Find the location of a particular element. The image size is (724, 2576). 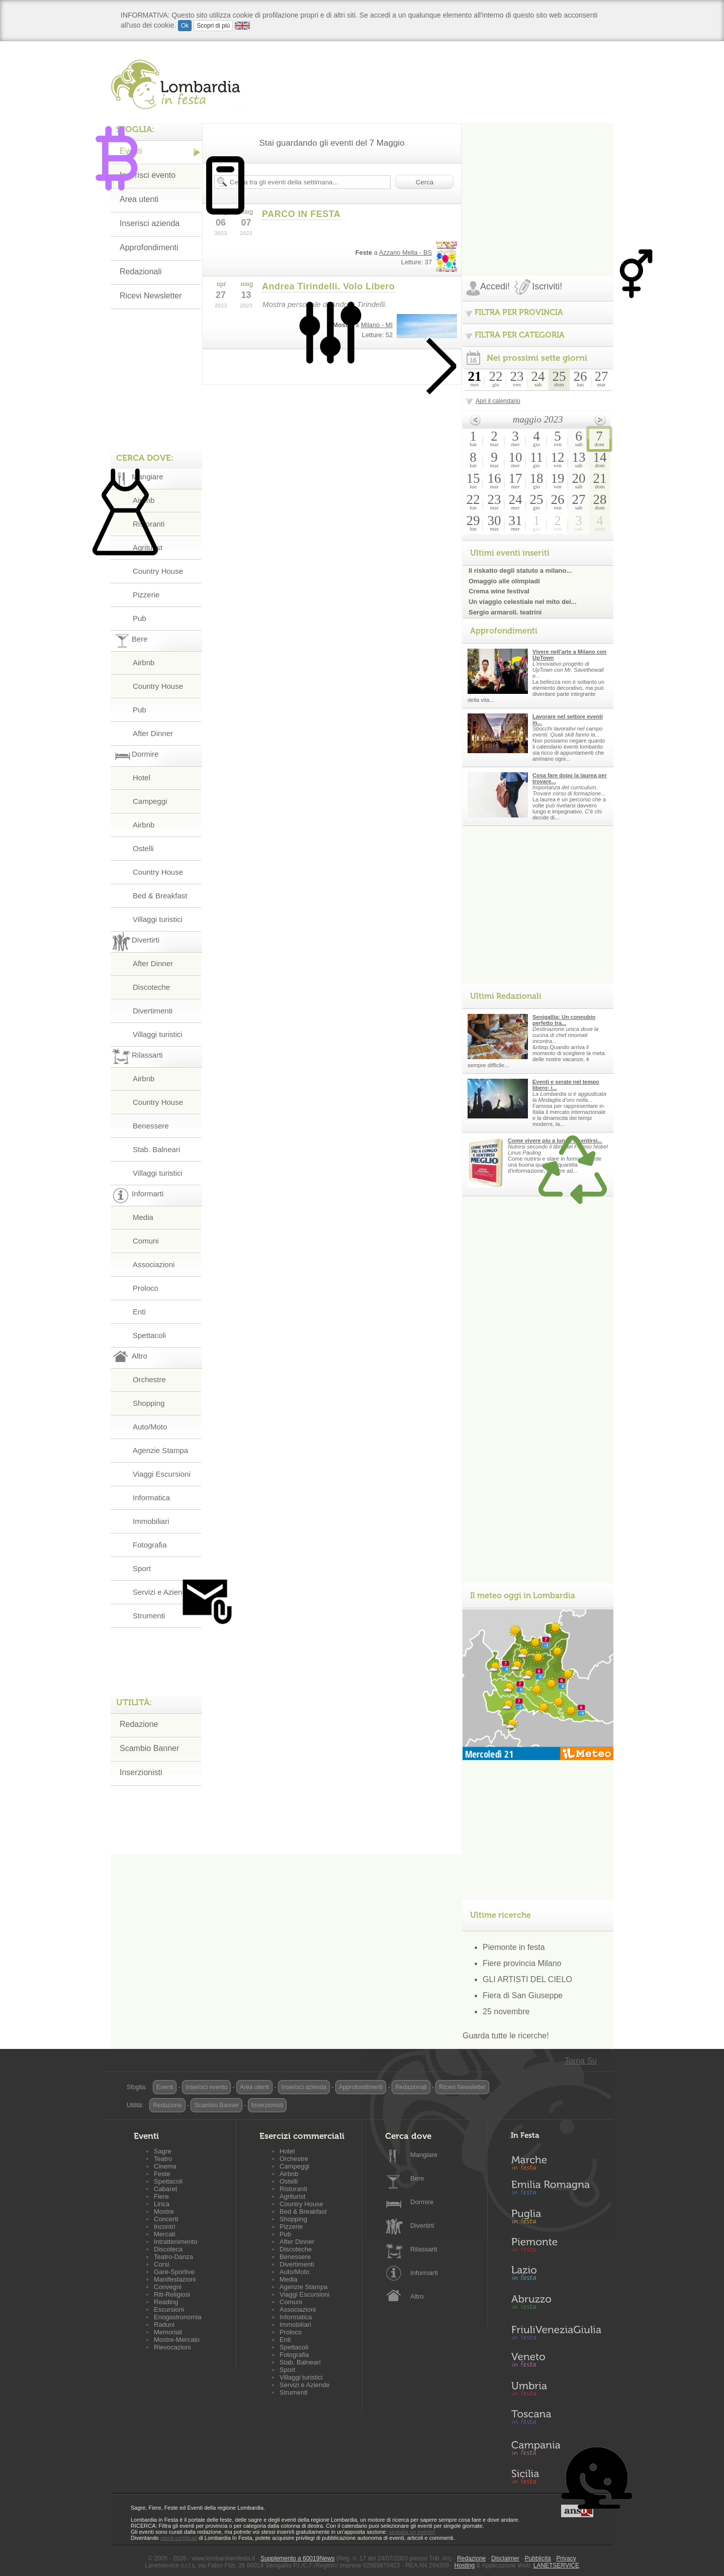

recycle or dispose of item responsibly is located at coordinates (573, 1170).